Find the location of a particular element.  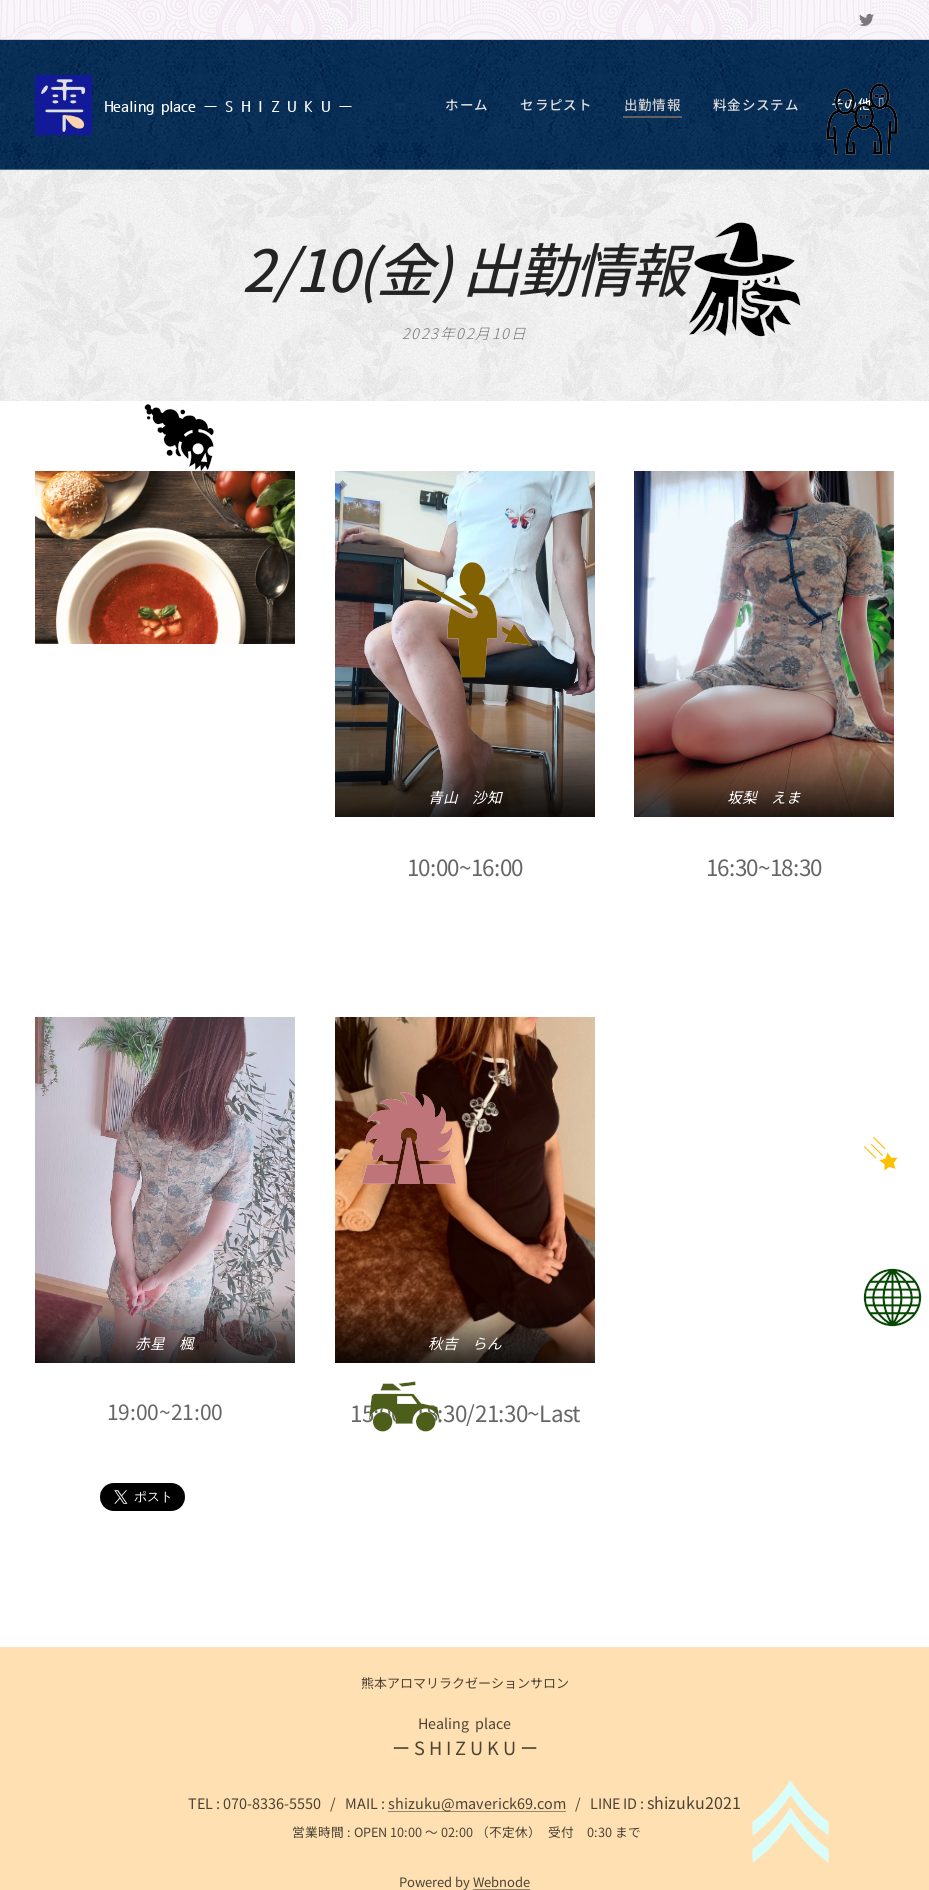

view your squad or team members is located at coordinates (862, 118).